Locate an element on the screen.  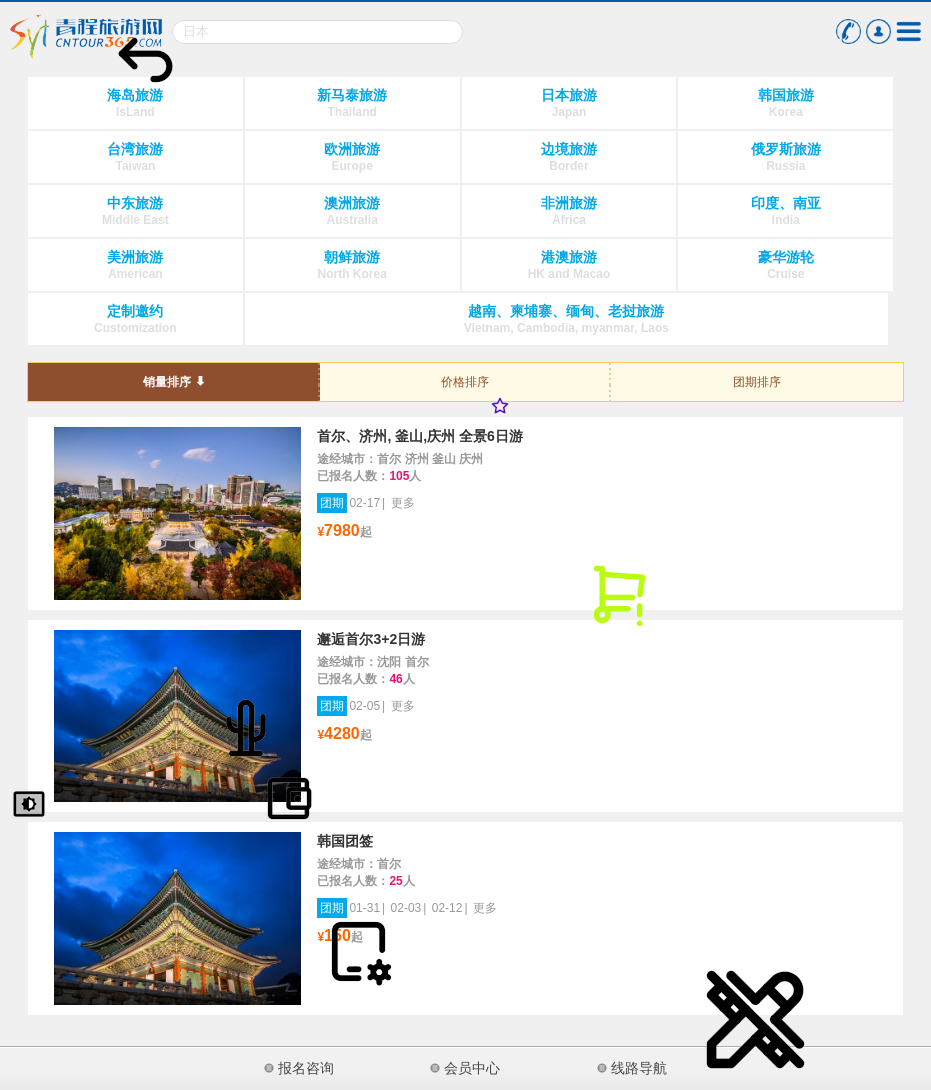
cart requires attention or has an issue is located at coordinates (619, 594).